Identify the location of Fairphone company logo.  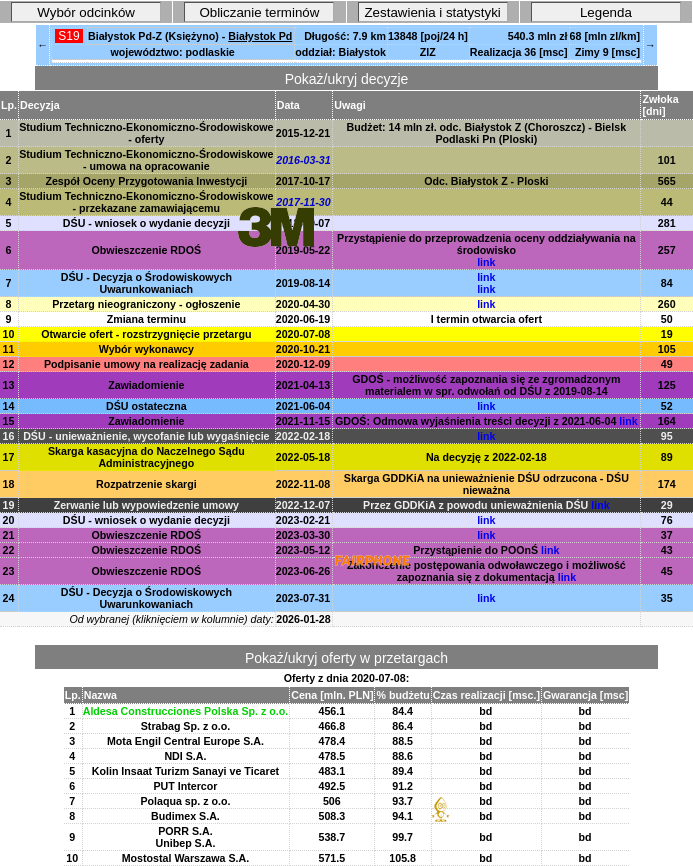
(372, 560).